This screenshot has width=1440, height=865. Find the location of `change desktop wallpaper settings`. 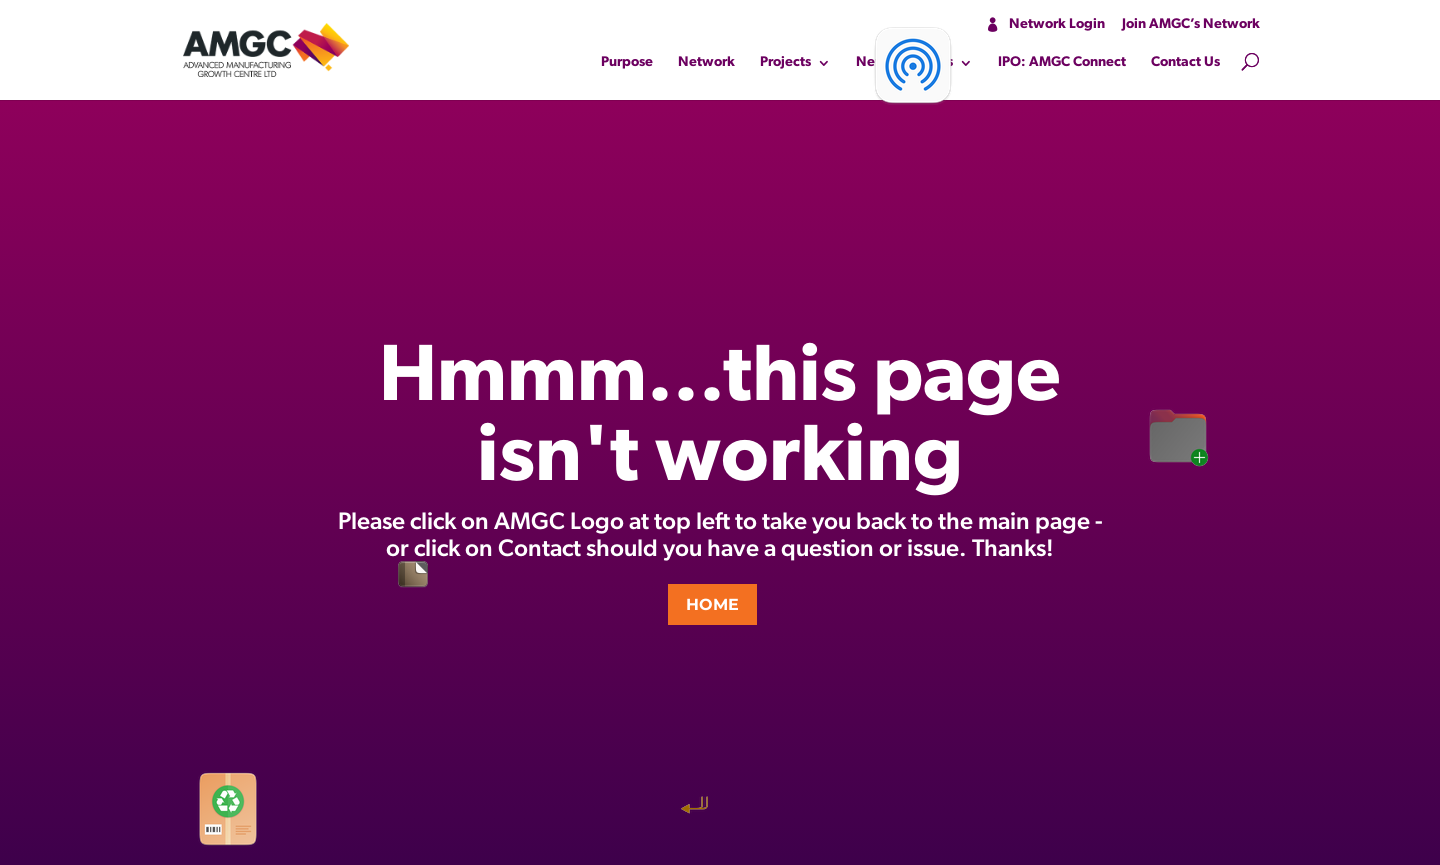

change desktop wallpaper settings is located at coordinates (413, 573).